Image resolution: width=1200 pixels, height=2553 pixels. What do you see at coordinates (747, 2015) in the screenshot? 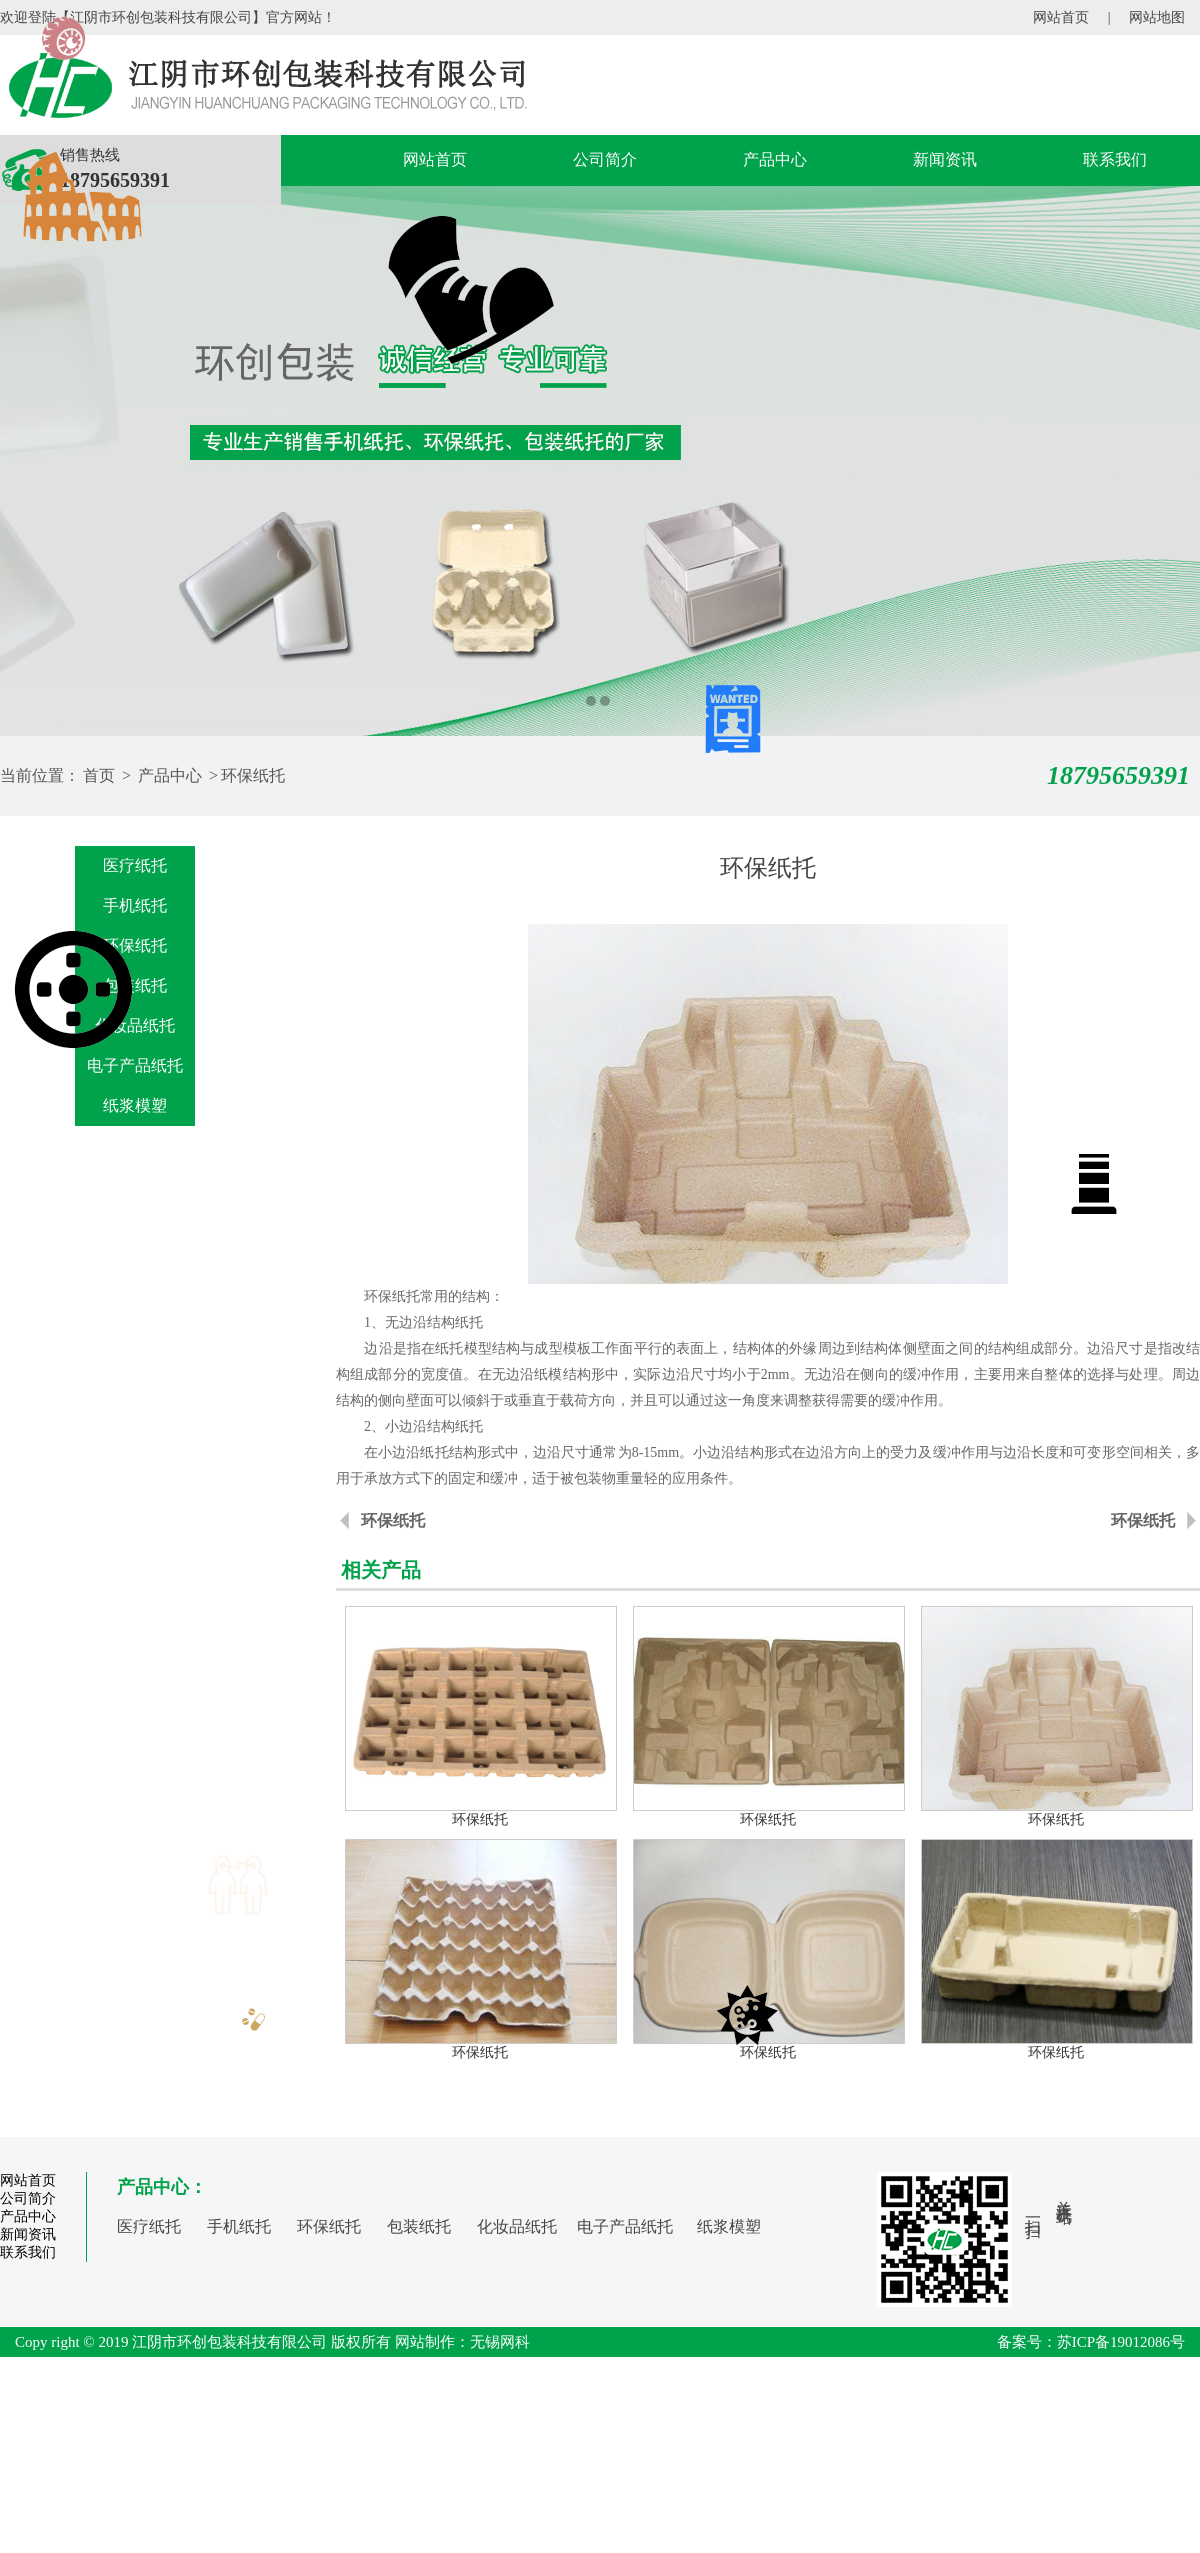
I see `represents solar or star-based abilities in a game` at bounding box center [747, 2015].